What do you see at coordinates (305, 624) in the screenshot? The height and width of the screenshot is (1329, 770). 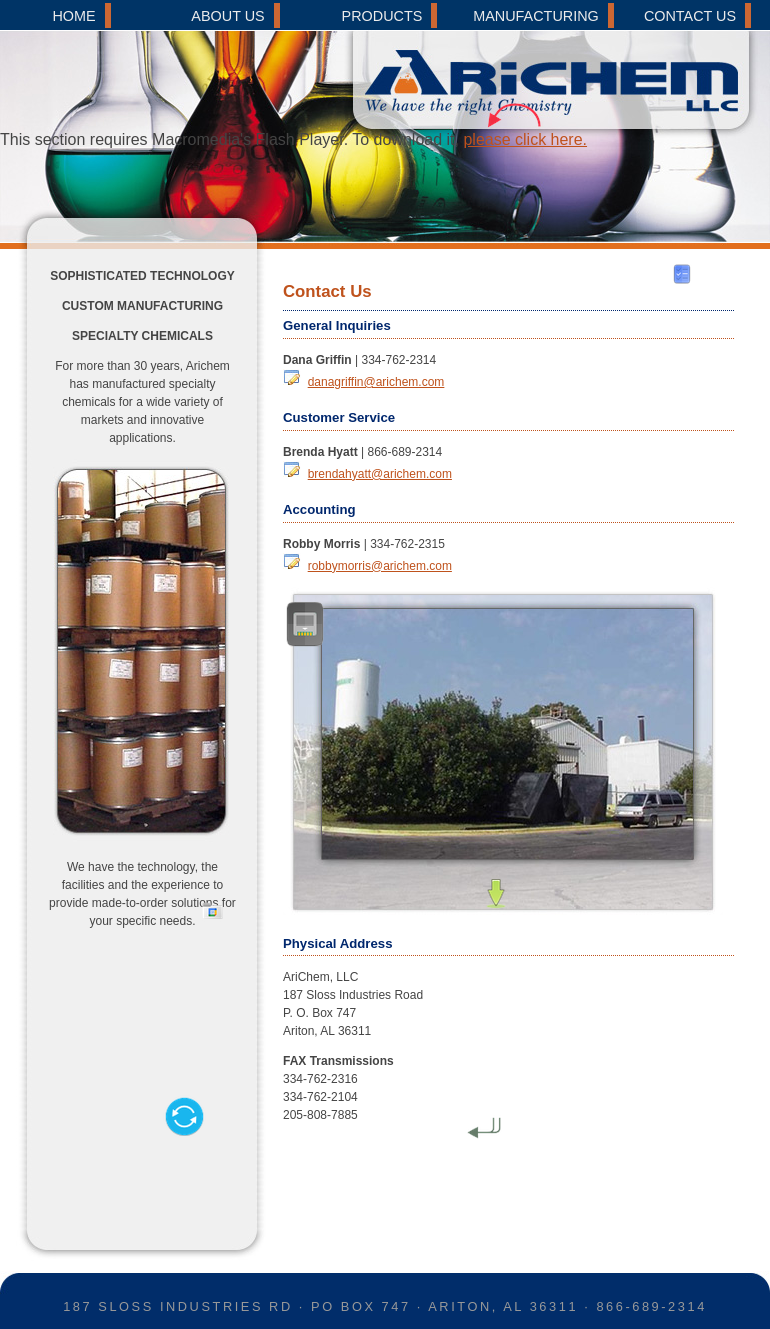 I see `nintendo ds rom file` at bounding box center [305, 624].